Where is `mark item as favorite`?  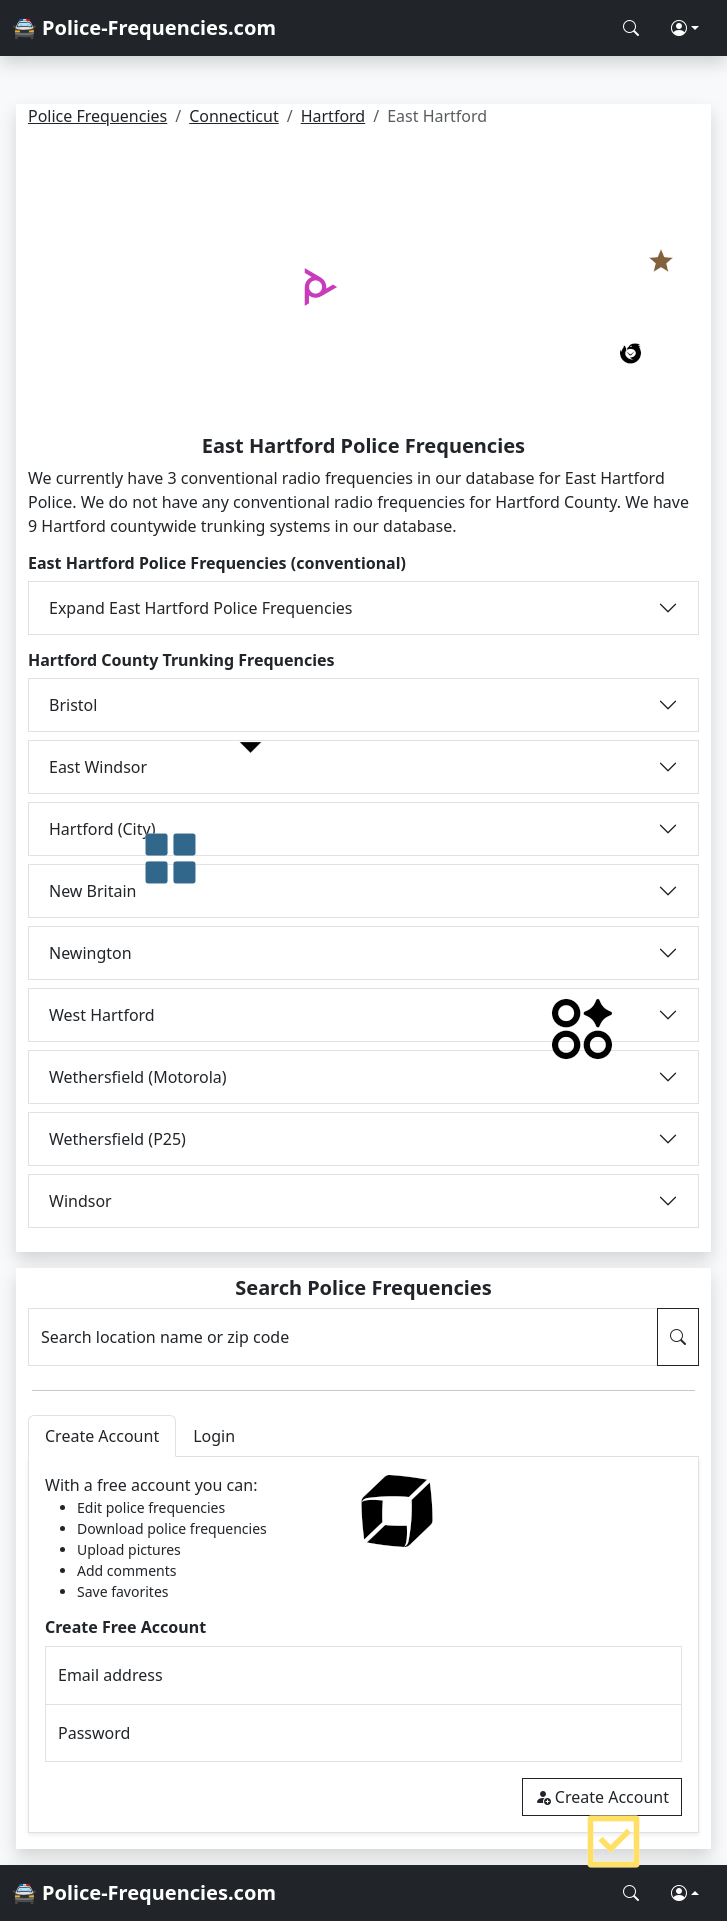 mark item as favorite is located at coordinates (661, 261).